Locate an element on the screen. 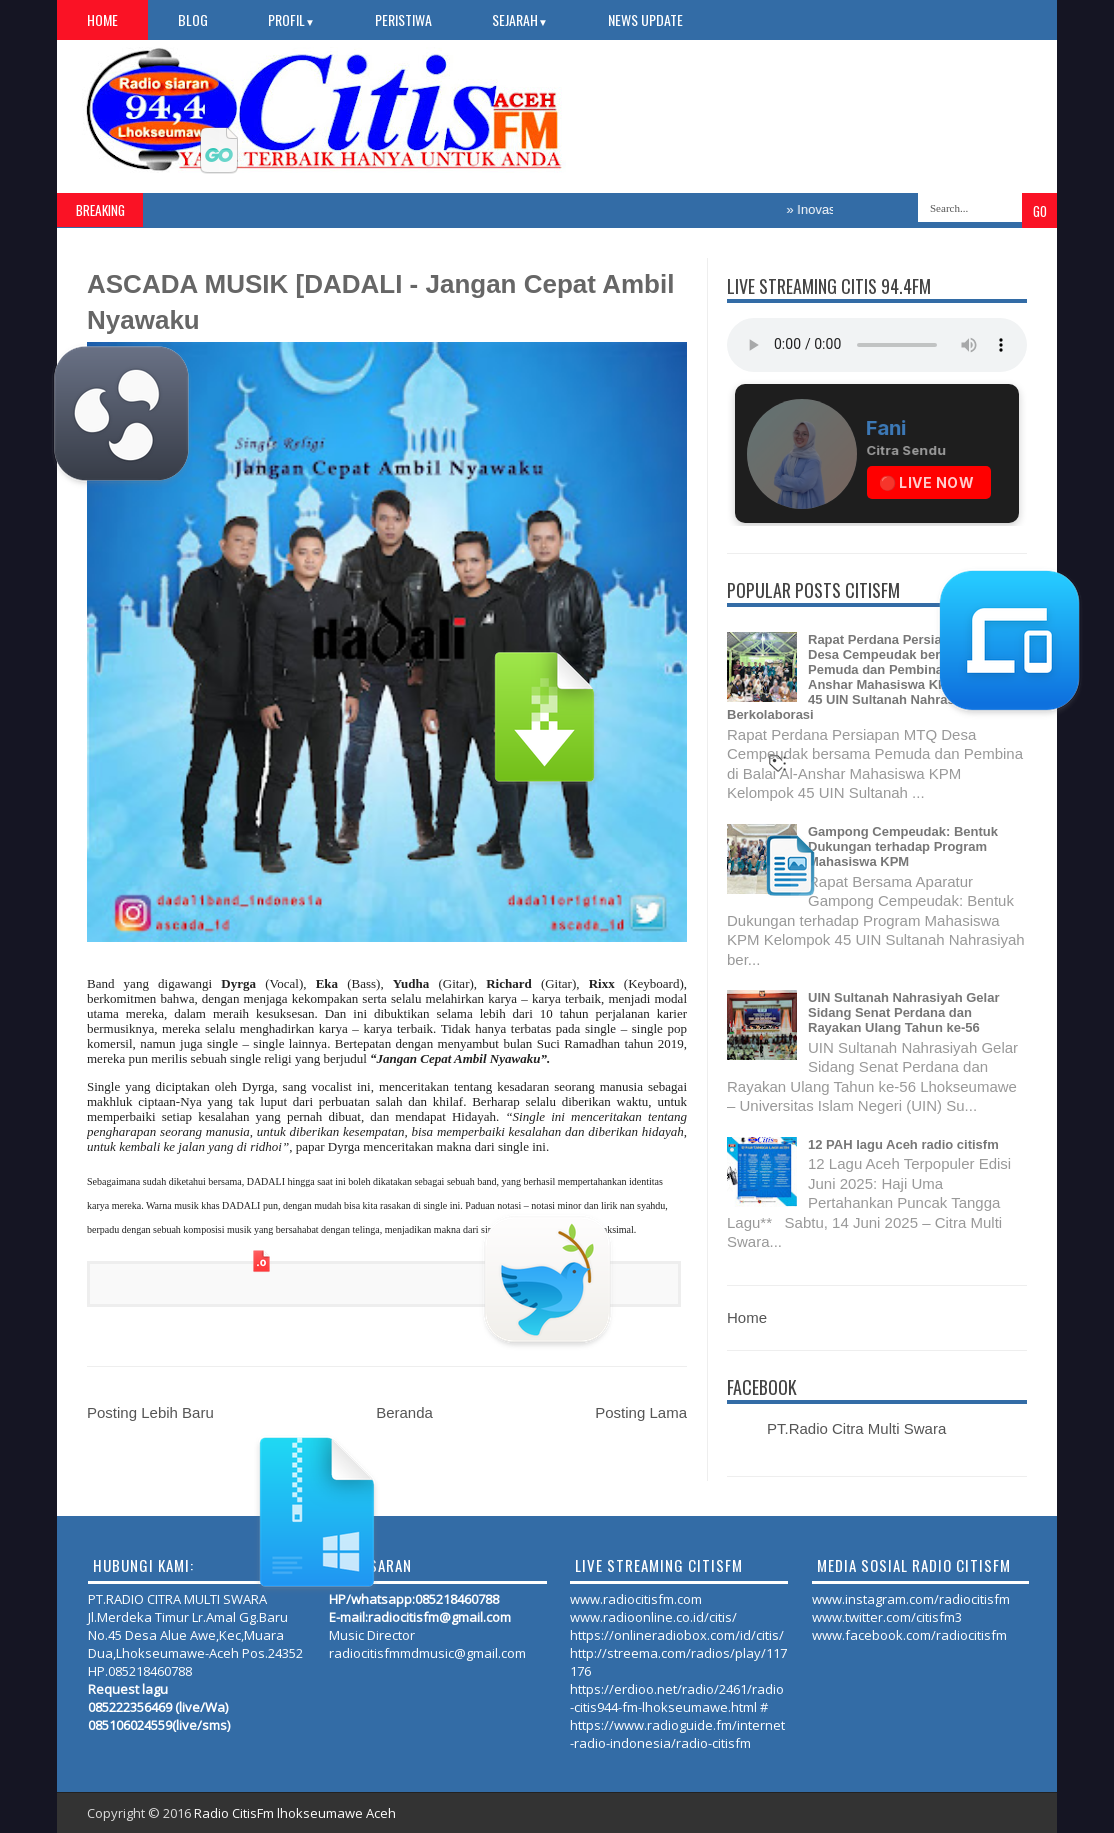  connect and sync devices with zorin connect is located at coordinates (1009, 640).